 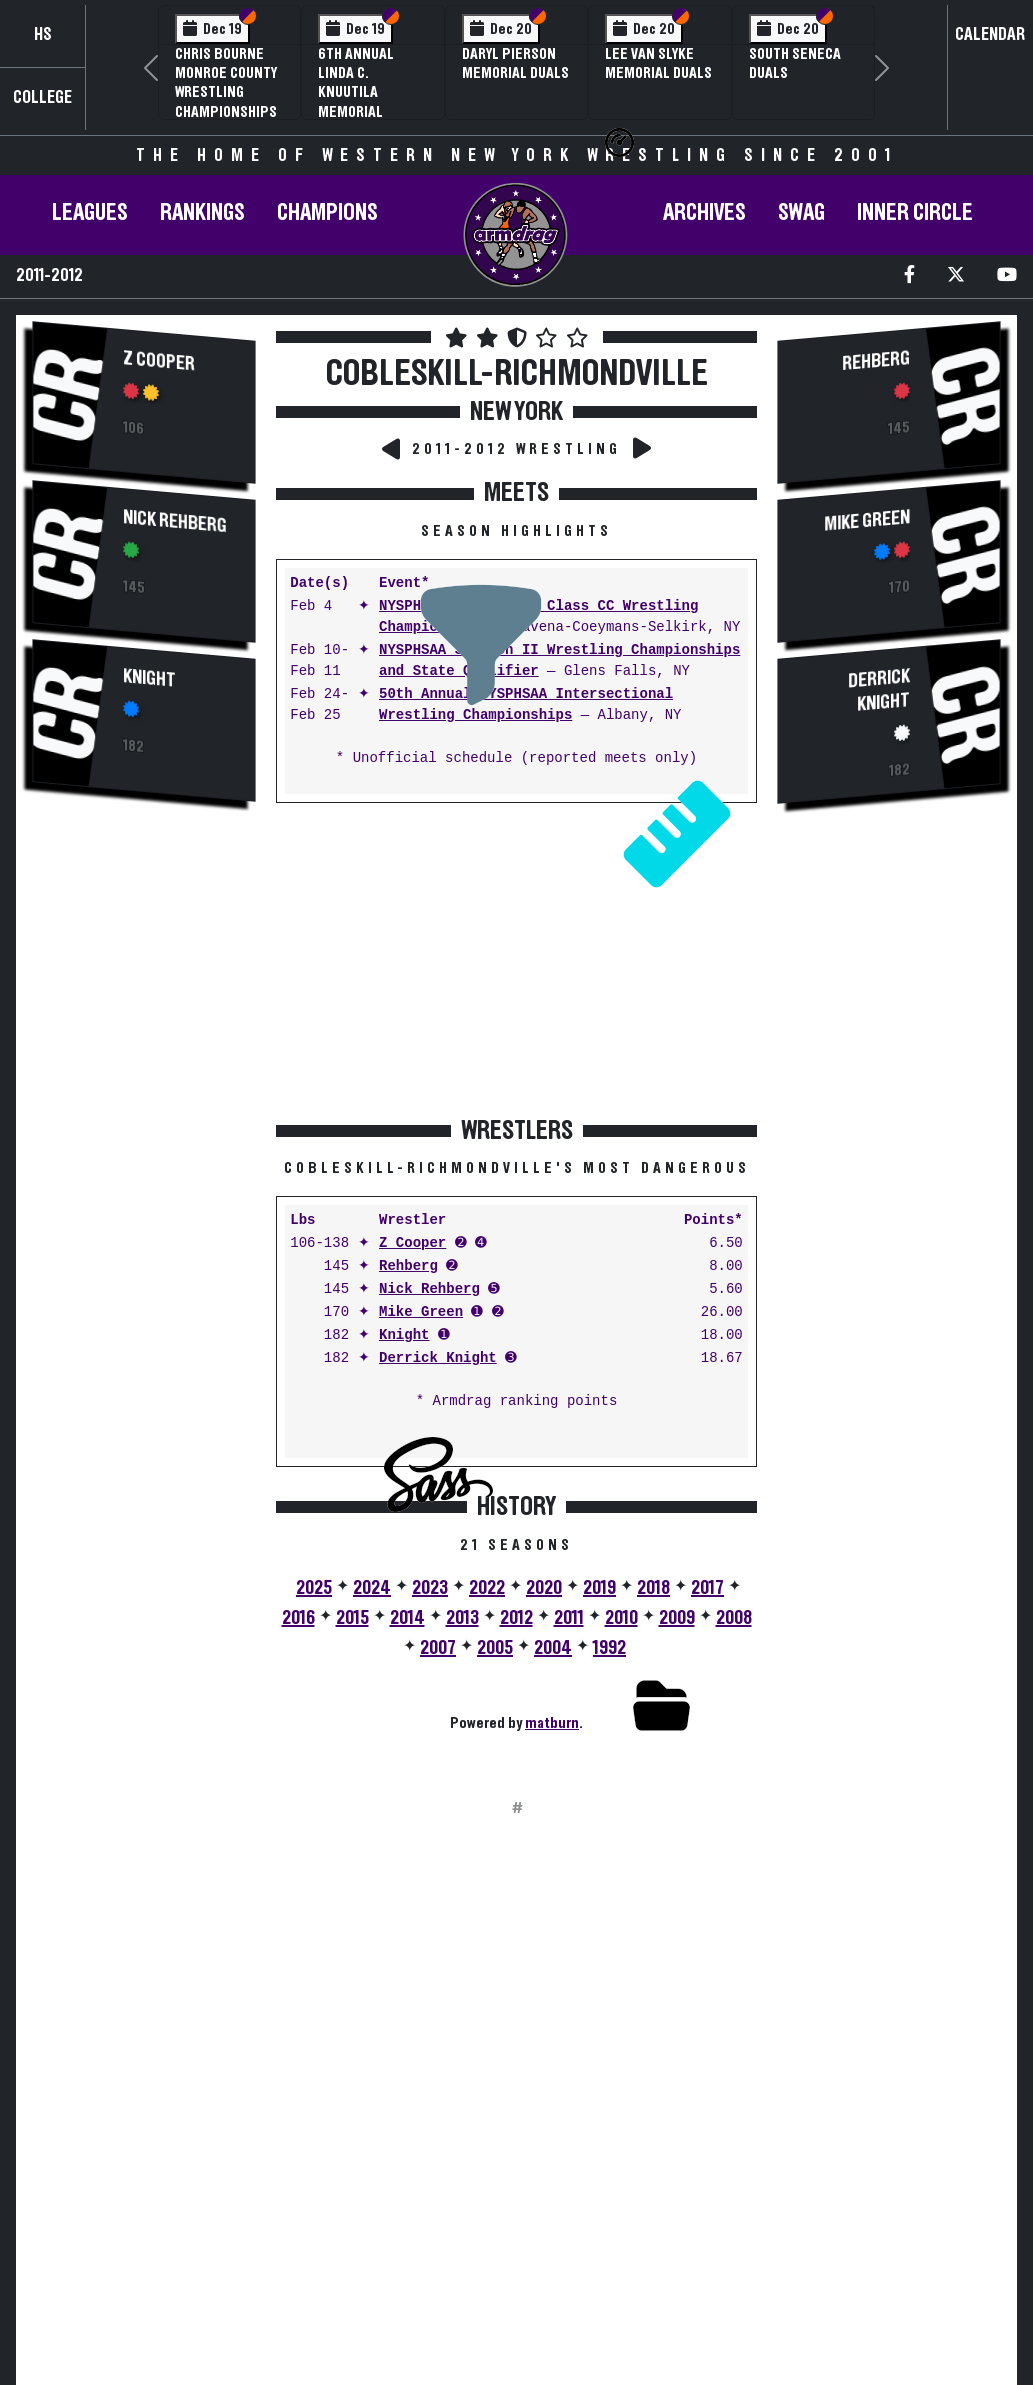 What do you see at coordinates (677, 834) in the screenshot?
I see `access measurement tools` at bounding box center [677, 834].